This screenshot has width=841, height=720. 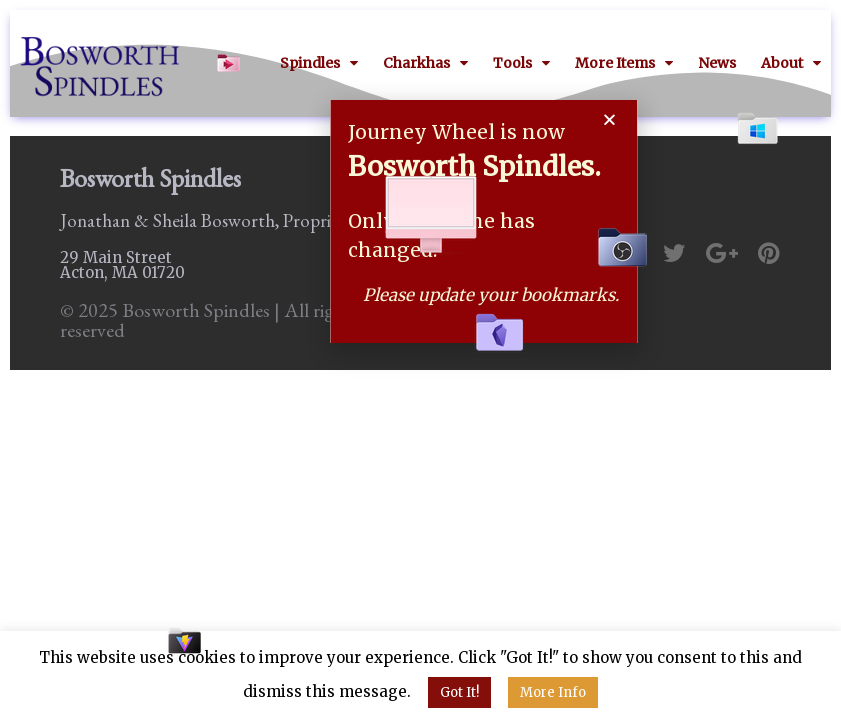 What do you see at coordinates (622, 248) in the screenshot?
I see `open OBS Studio project files folder` at bounding box center [622, 248].